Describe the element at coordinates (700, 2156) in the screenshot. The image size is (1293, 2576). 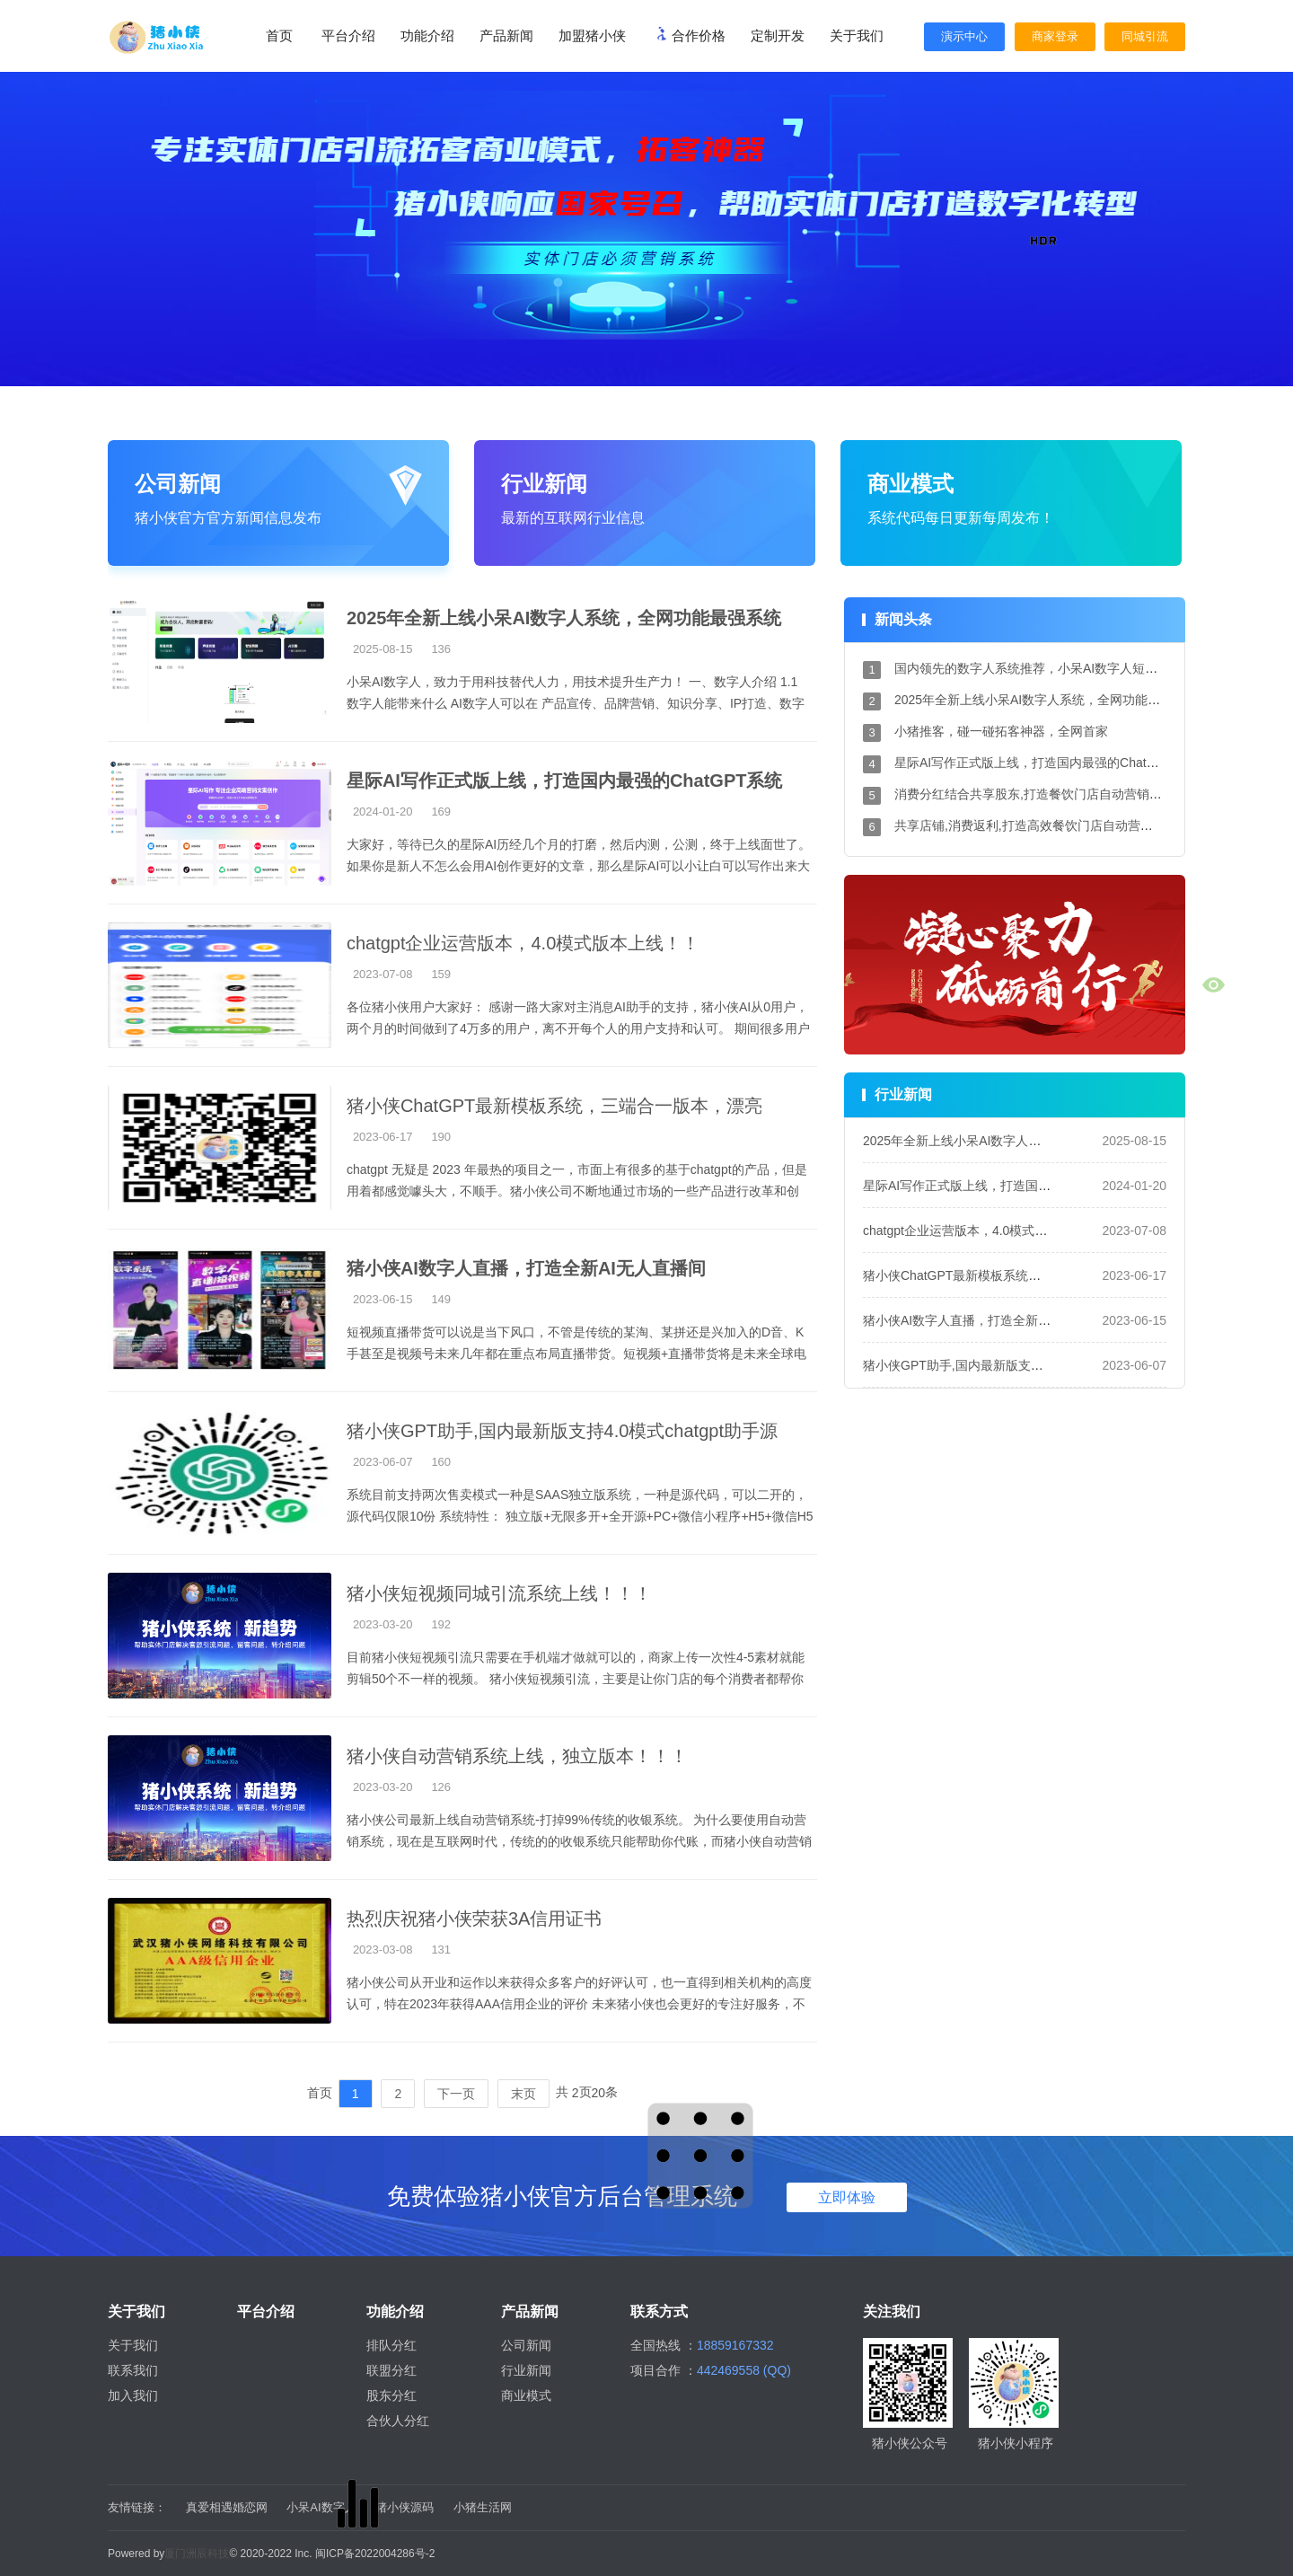
I see `open app drawer or launcher` at that location.